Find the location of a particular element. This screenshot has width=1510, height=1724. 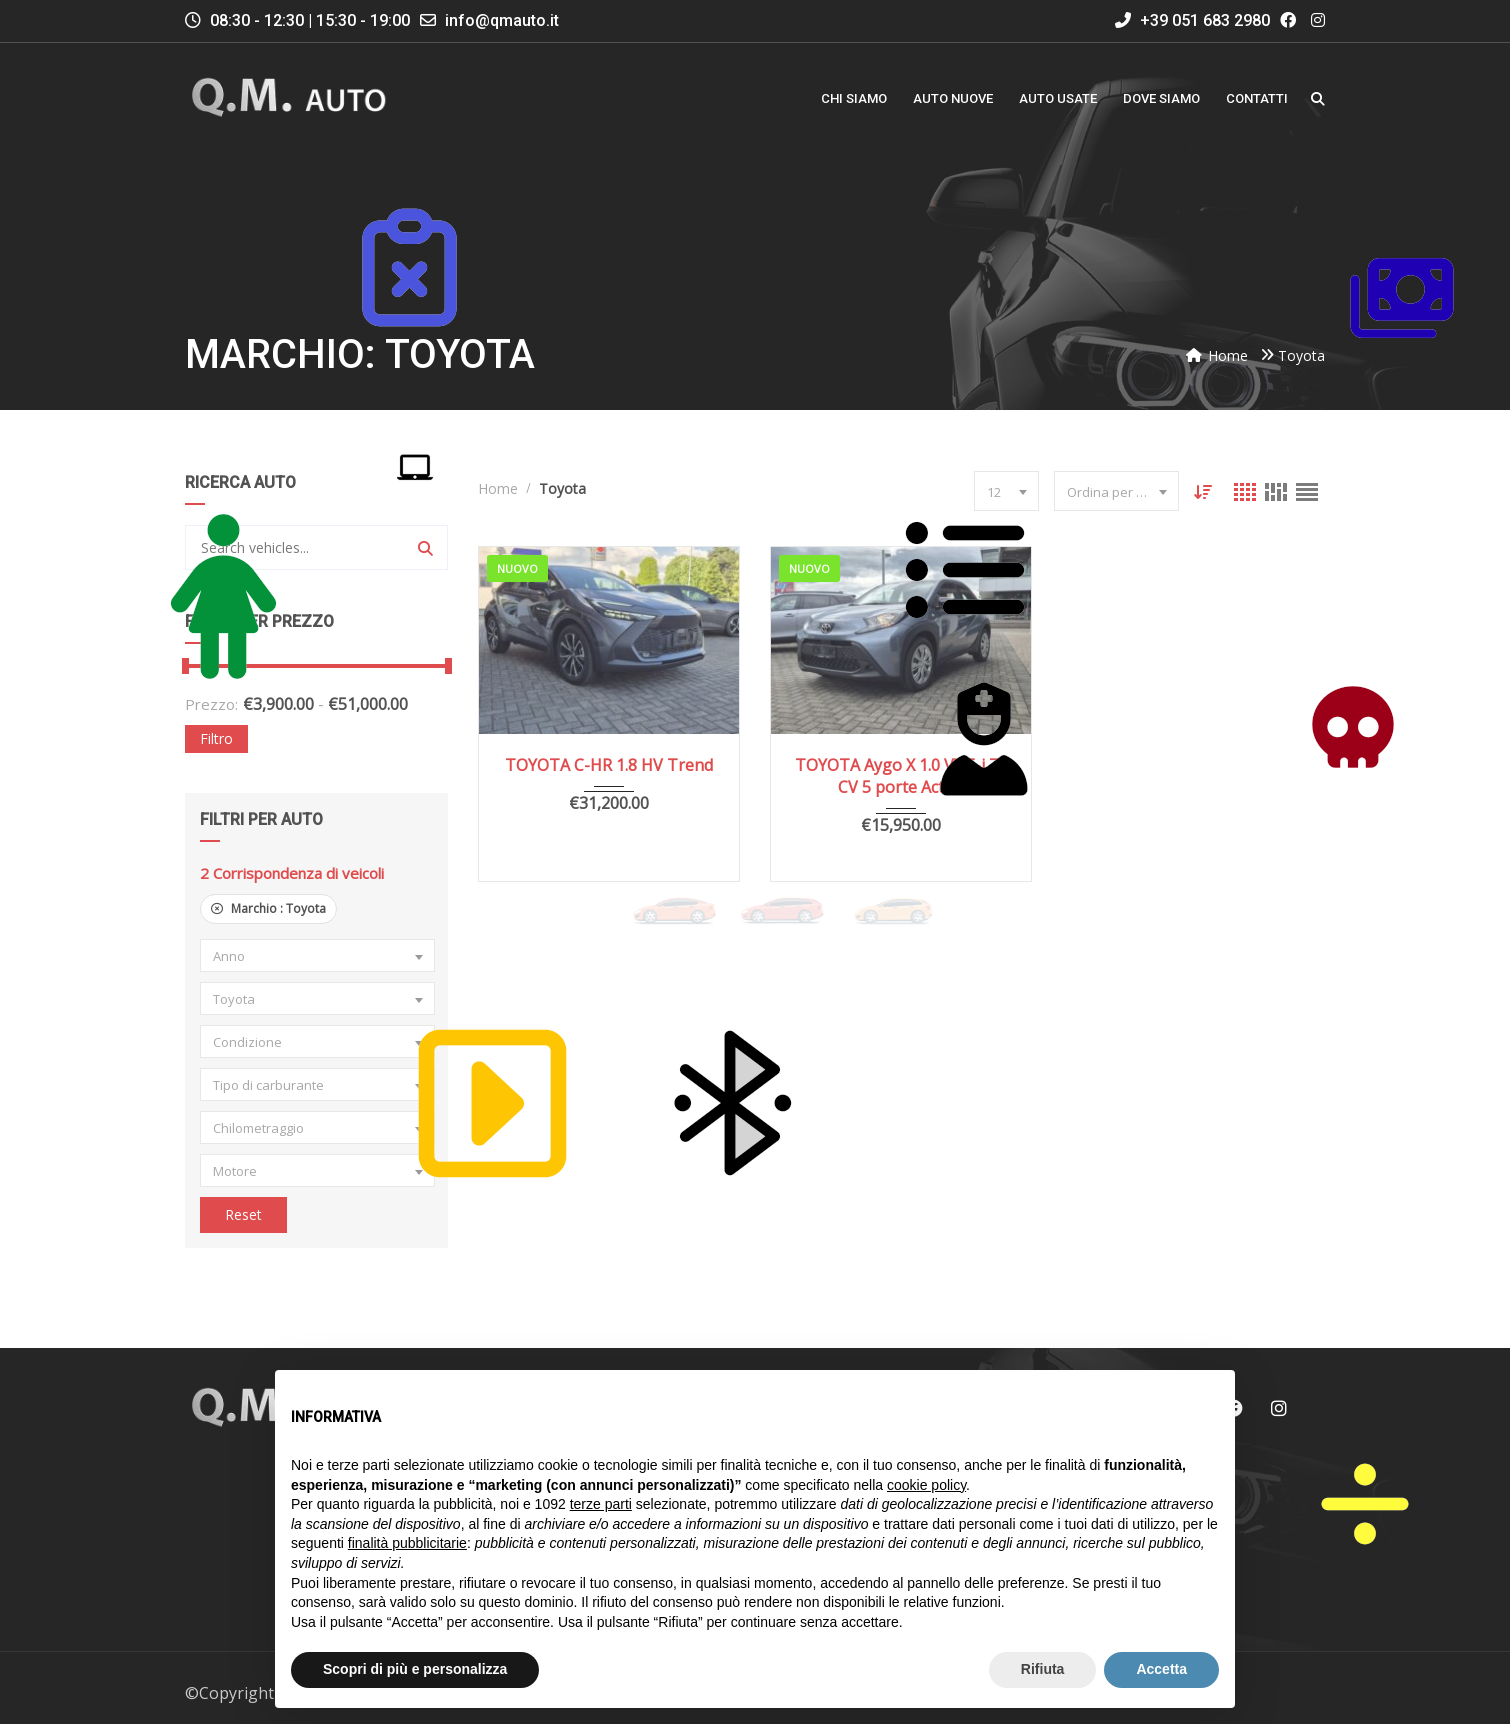

clear clipboard contents is located at coordinates (409, 267).